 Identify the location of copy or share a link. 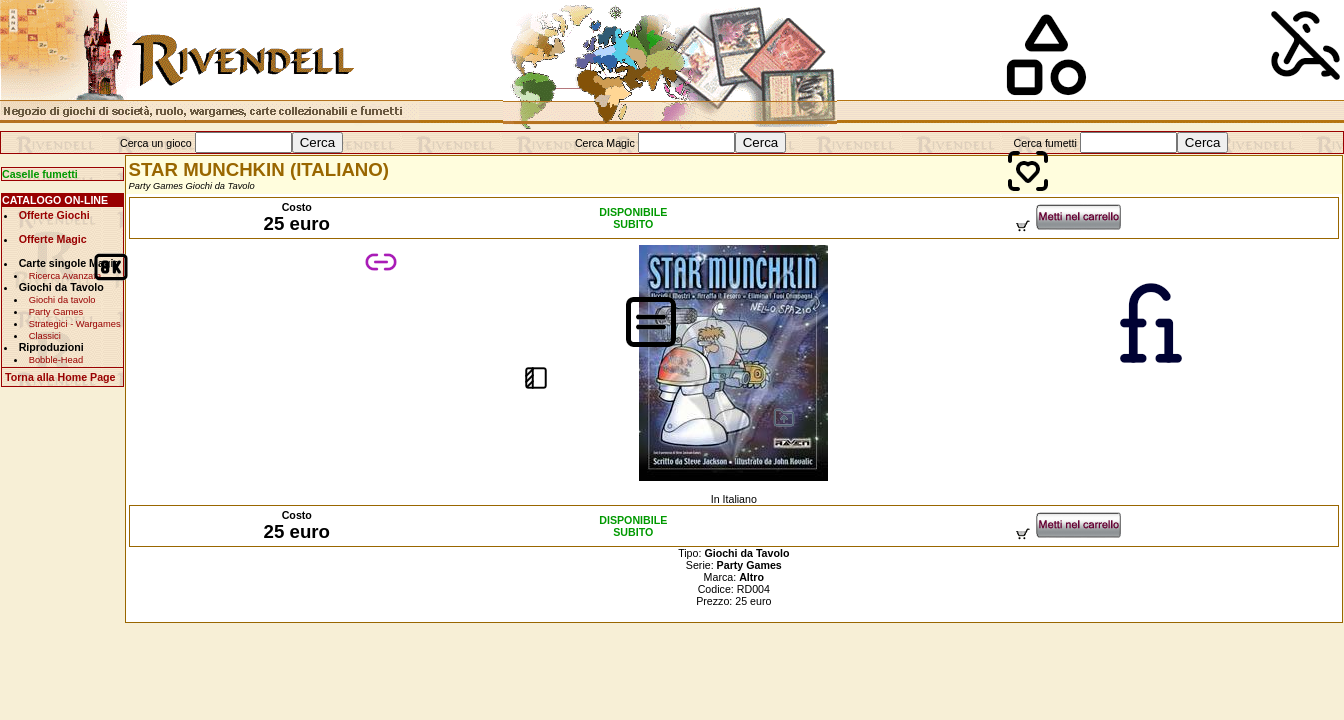
(381, 262).